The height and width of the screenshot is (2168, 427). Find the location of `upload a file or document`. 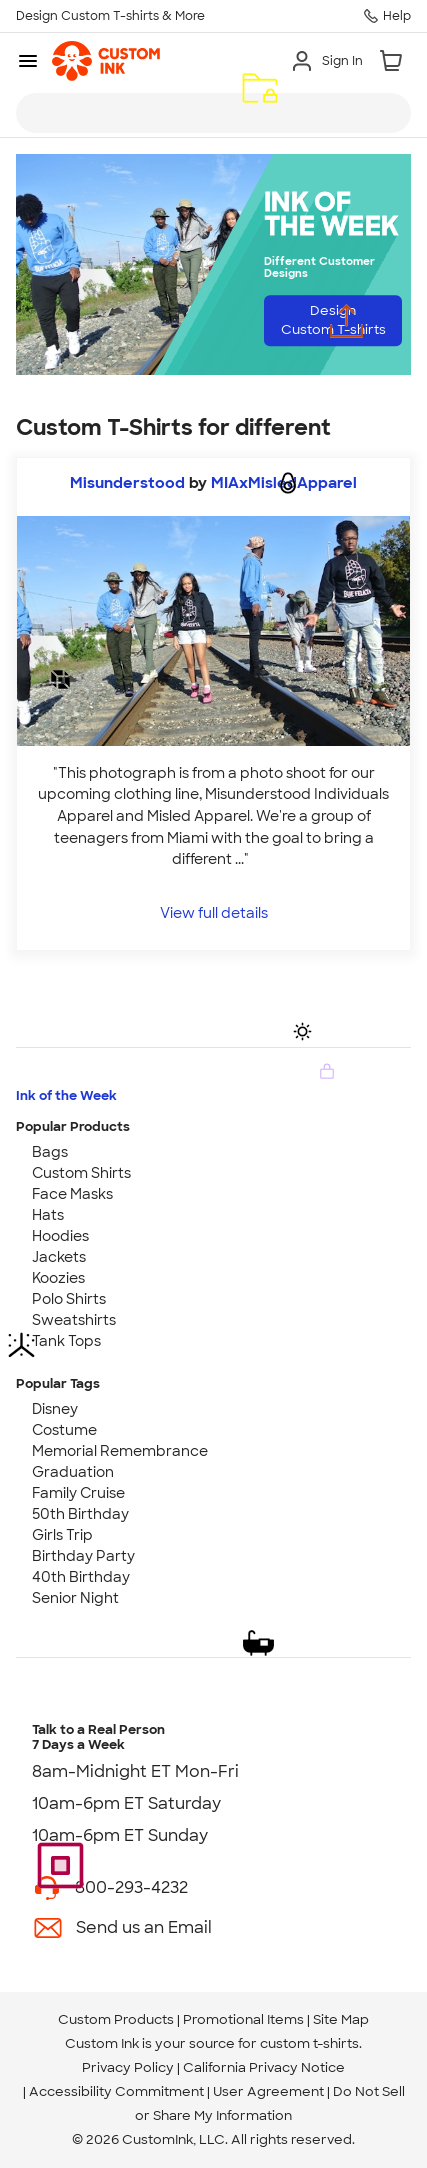

upload a file or document is located at coordinates (346, 322).